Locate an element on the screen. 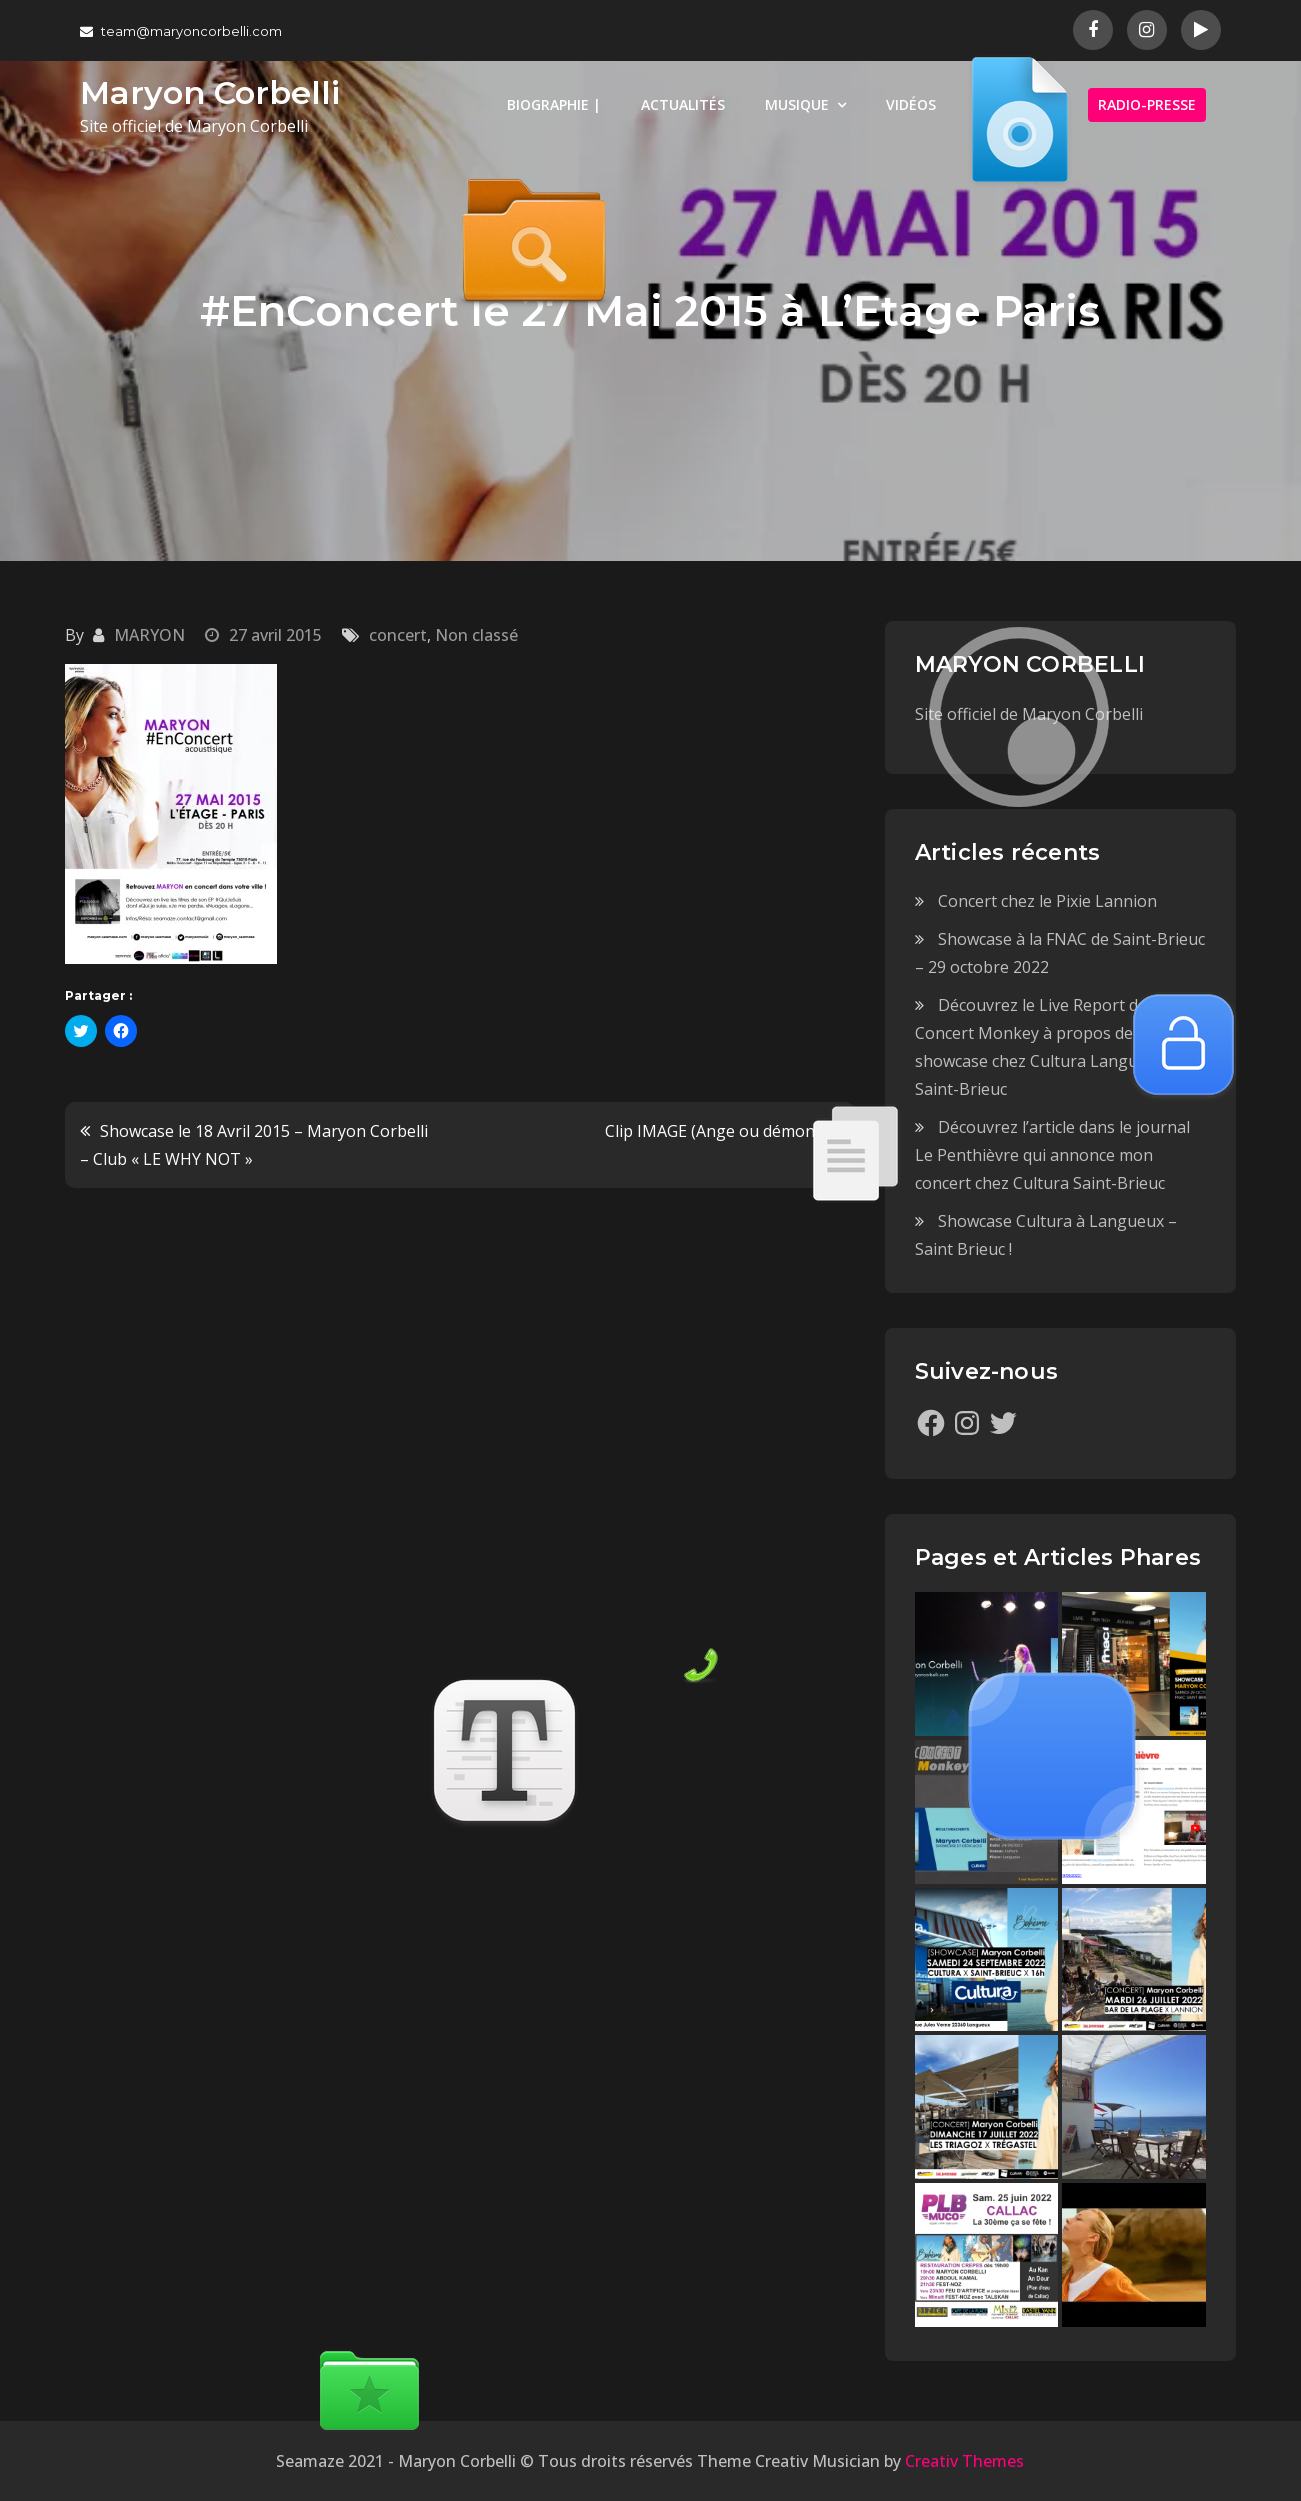 This screenshot has height=2501, width=1301. start a phone call is located at coordinates (700, 1666).